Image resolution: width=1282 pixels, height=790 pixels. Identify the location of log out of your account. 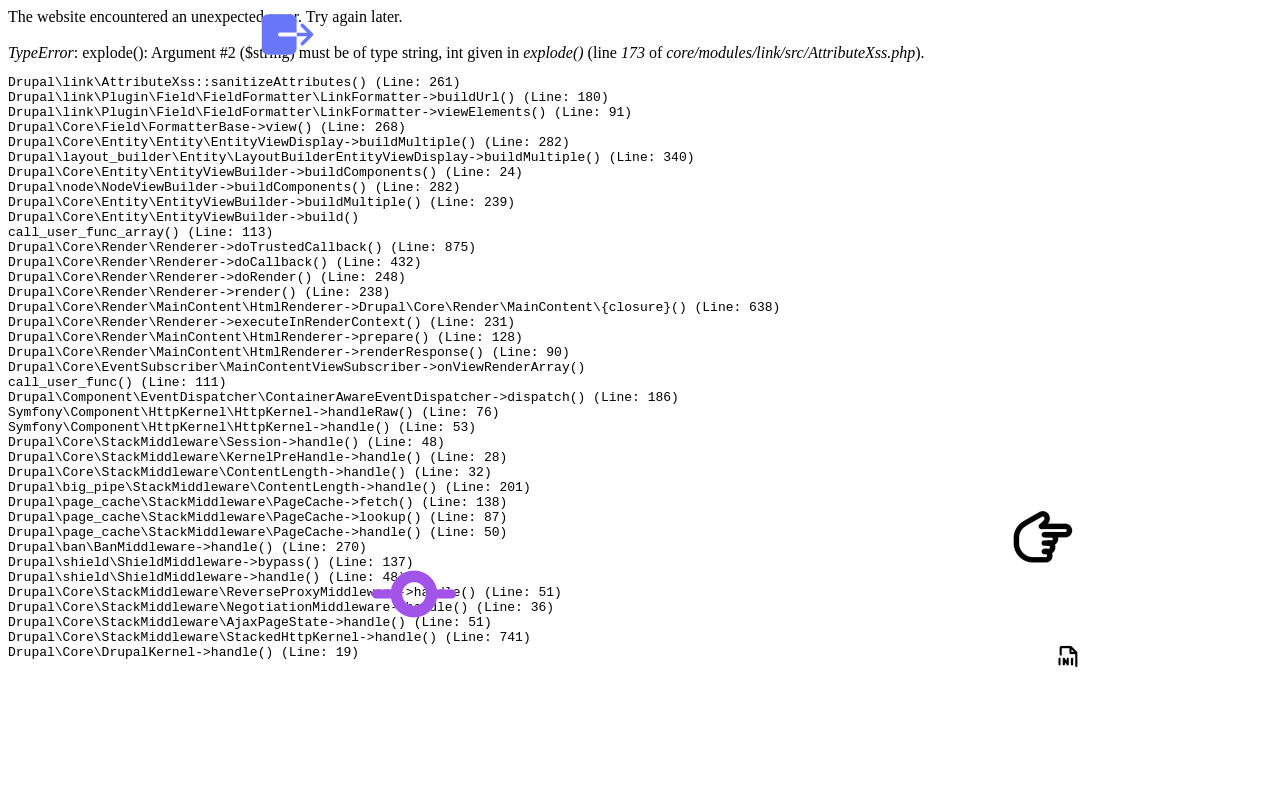
(287, 34).